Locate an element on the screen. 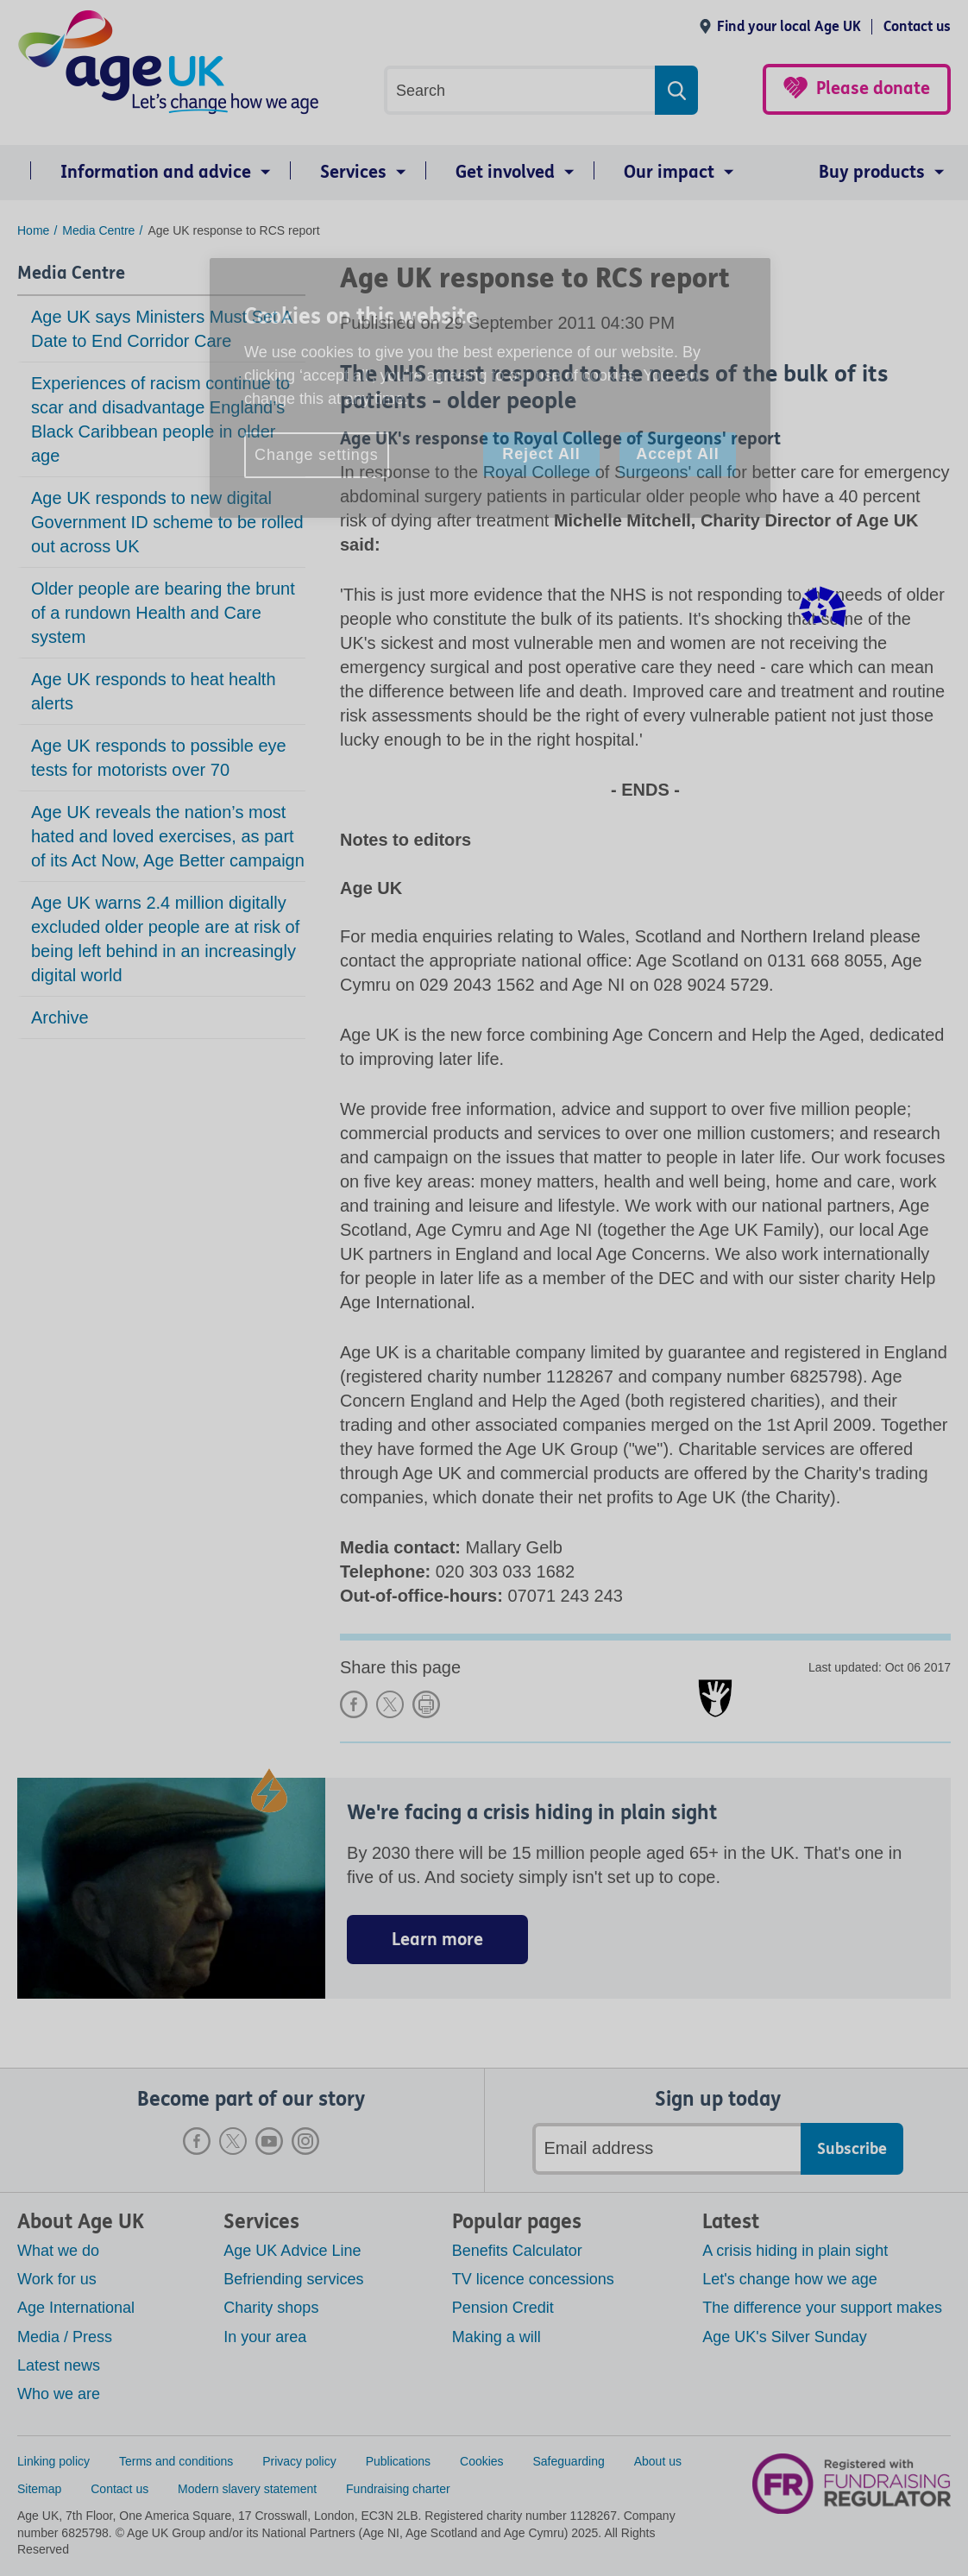  indicates hydroelectric or water-based power is located at coordinates (269, 1790).